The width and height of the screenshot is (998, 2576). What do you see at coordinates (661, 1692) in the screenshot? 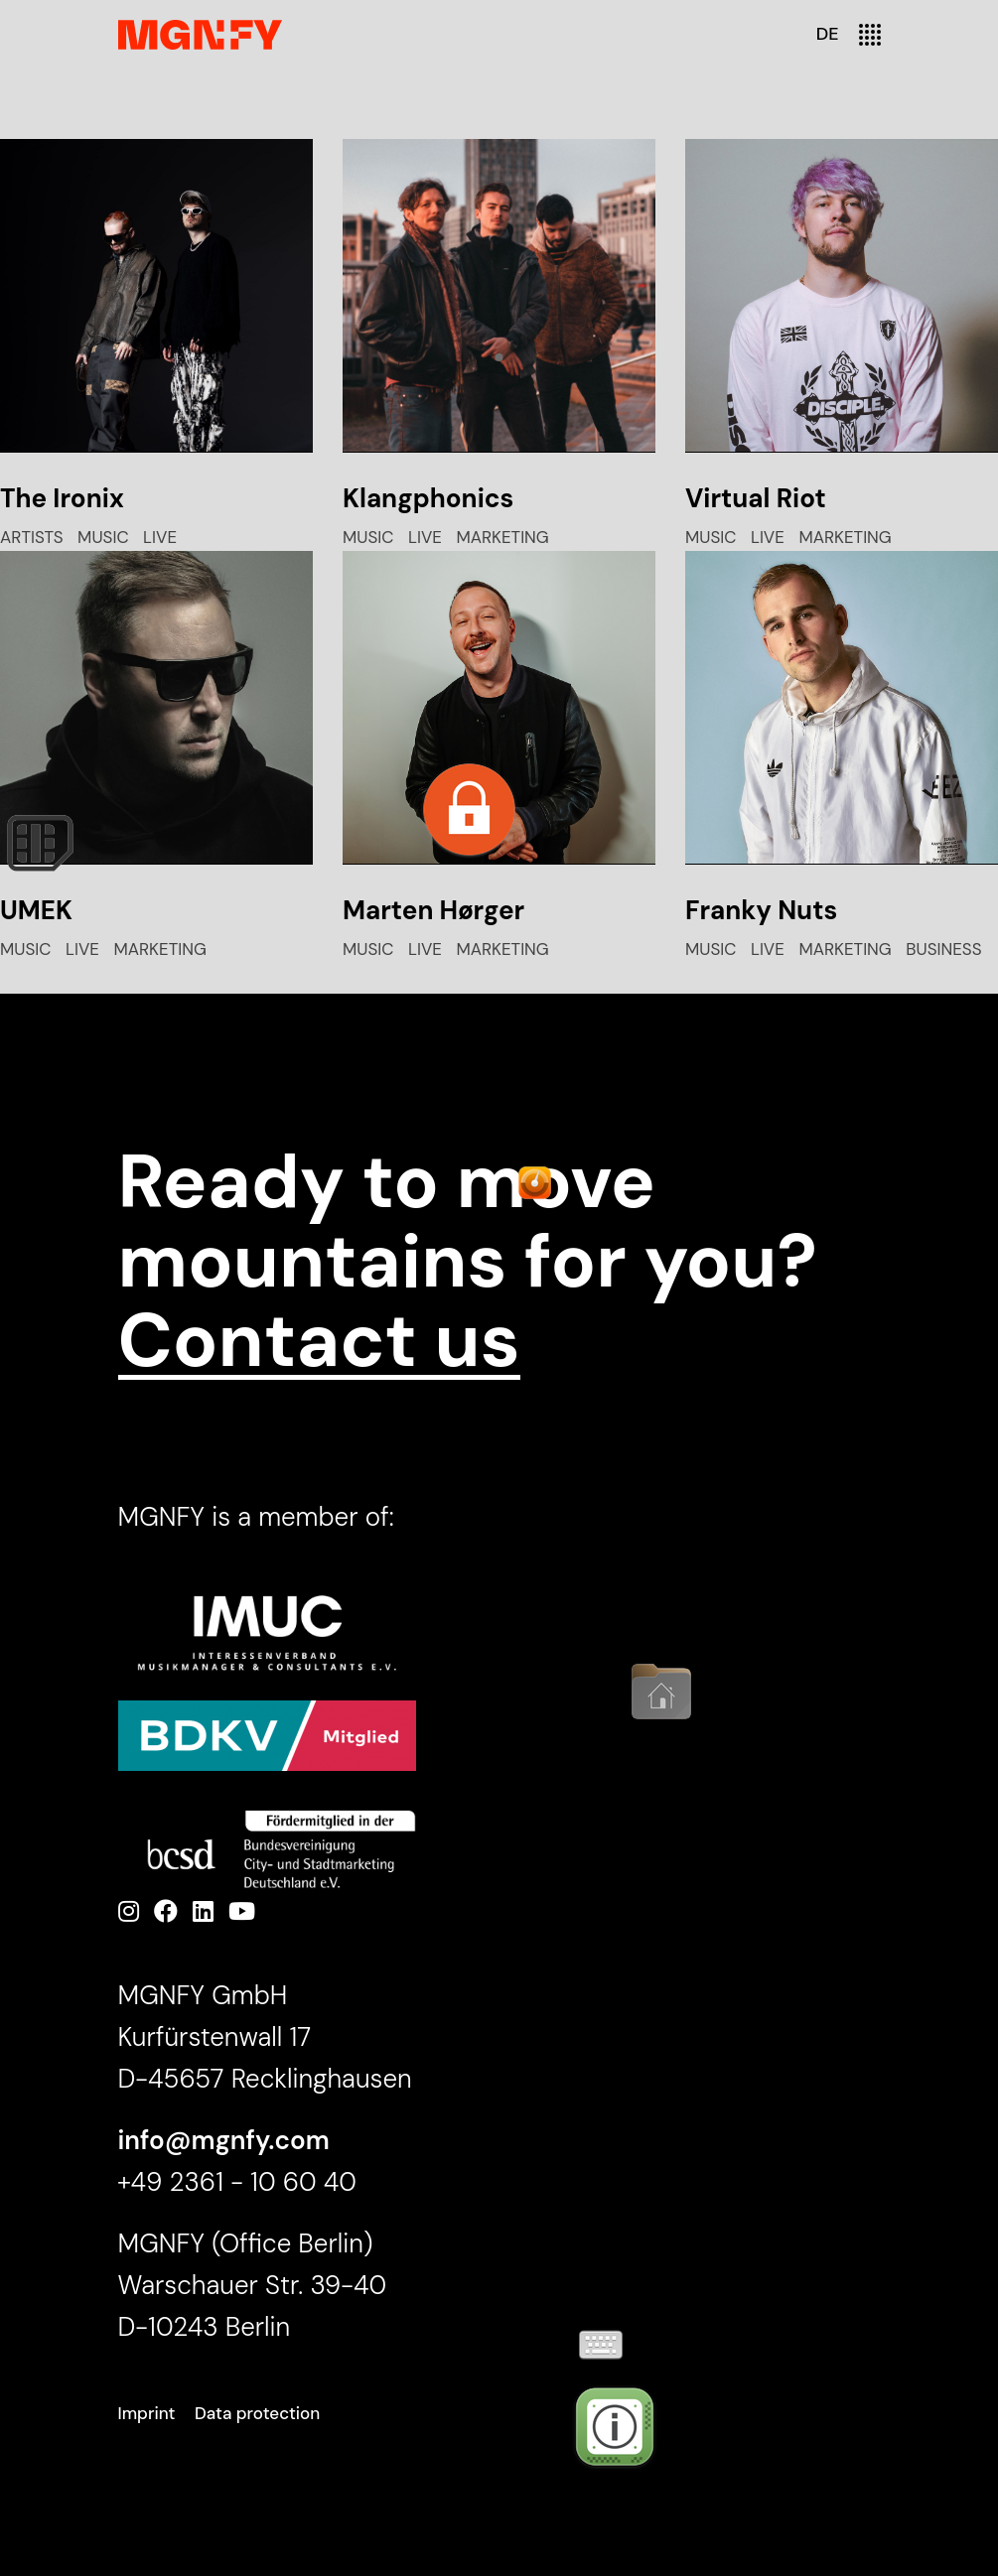
I see `access your home folder` at bounding box center [661, 1692].